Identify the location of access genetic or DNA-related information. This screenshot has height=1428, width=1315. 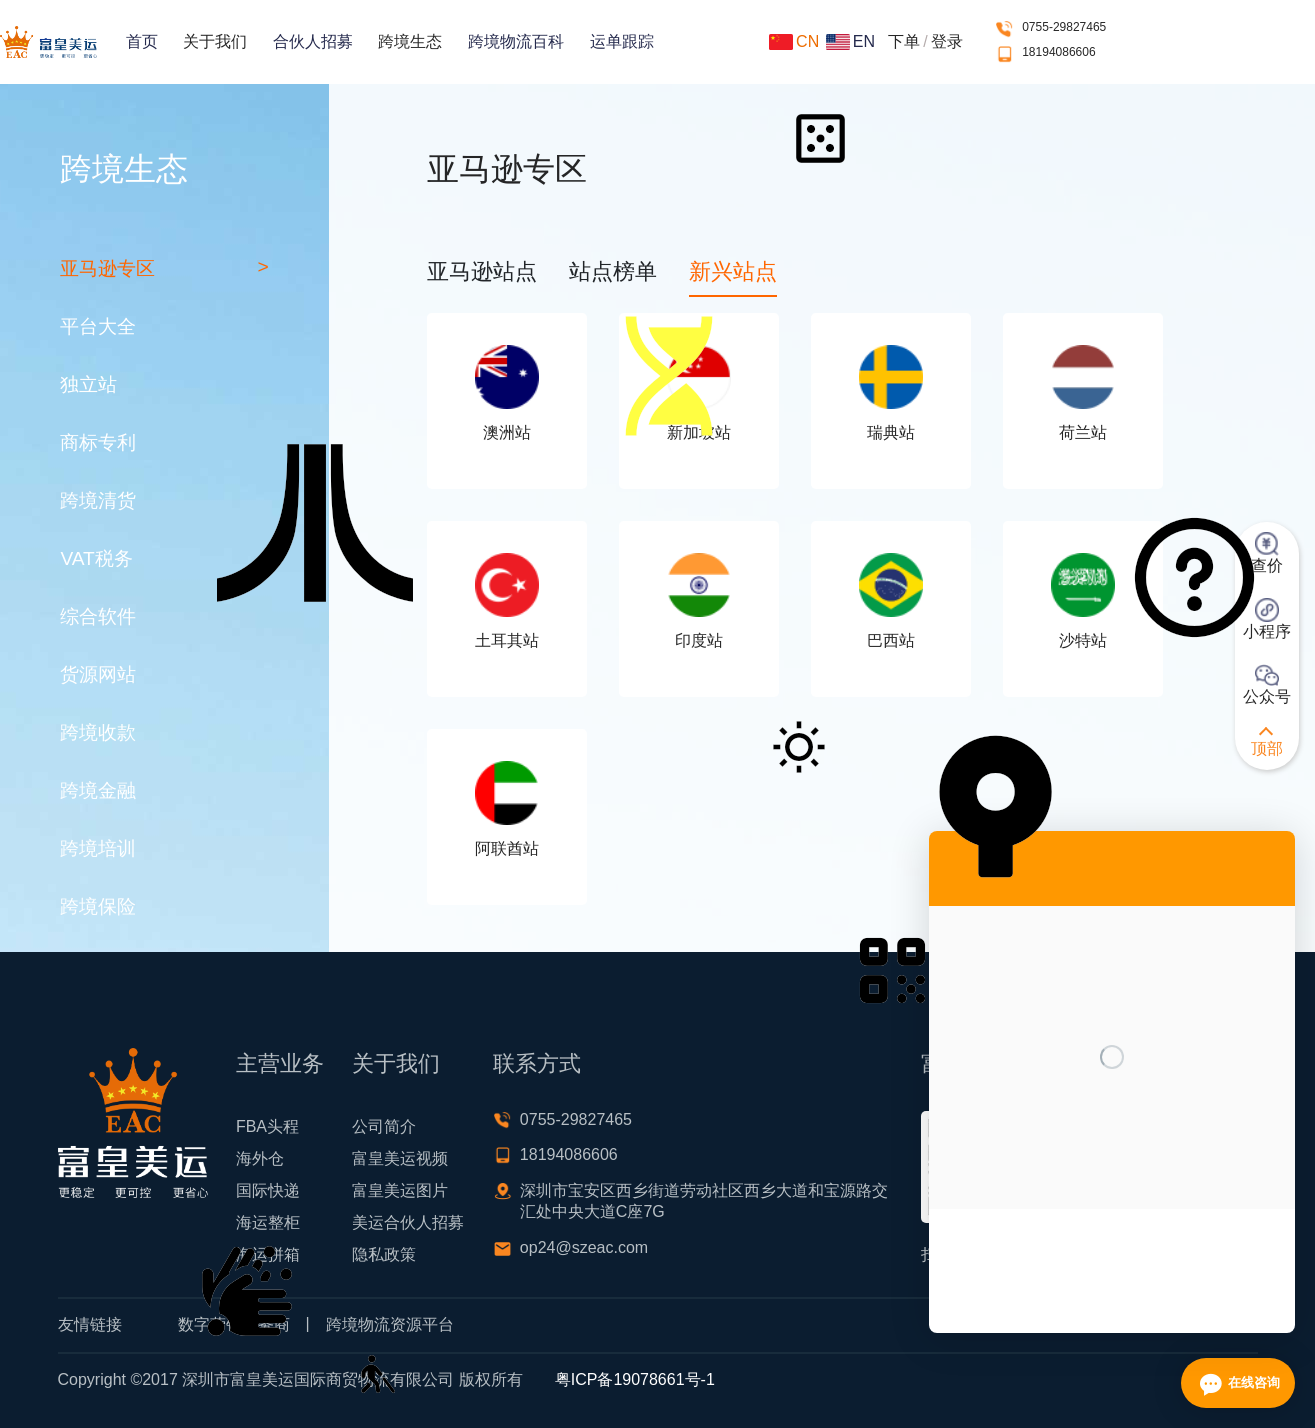
(669, 376).